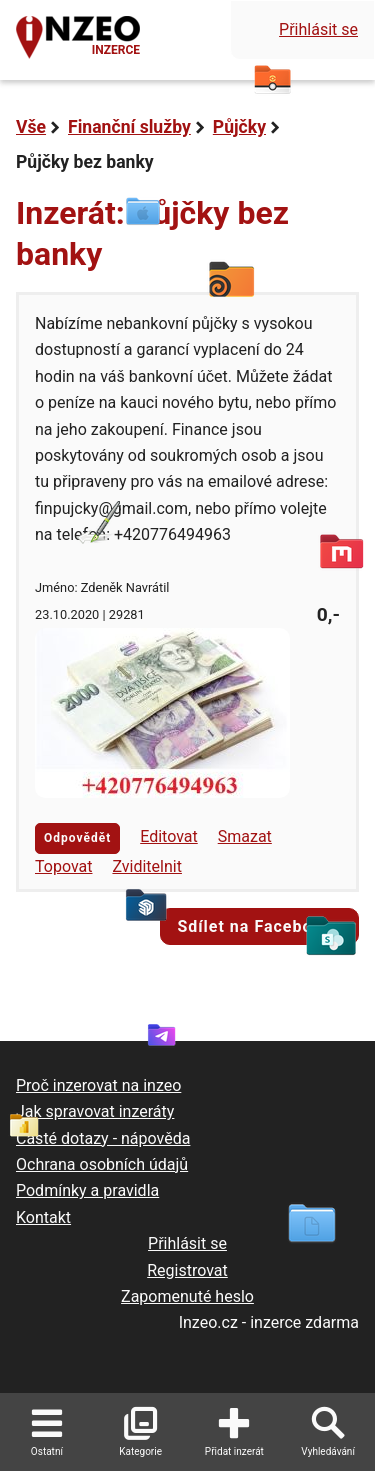  Describe the element at coordinates (161, 1035) in the screenshot. I see `open telegram downloads folder` at that location.